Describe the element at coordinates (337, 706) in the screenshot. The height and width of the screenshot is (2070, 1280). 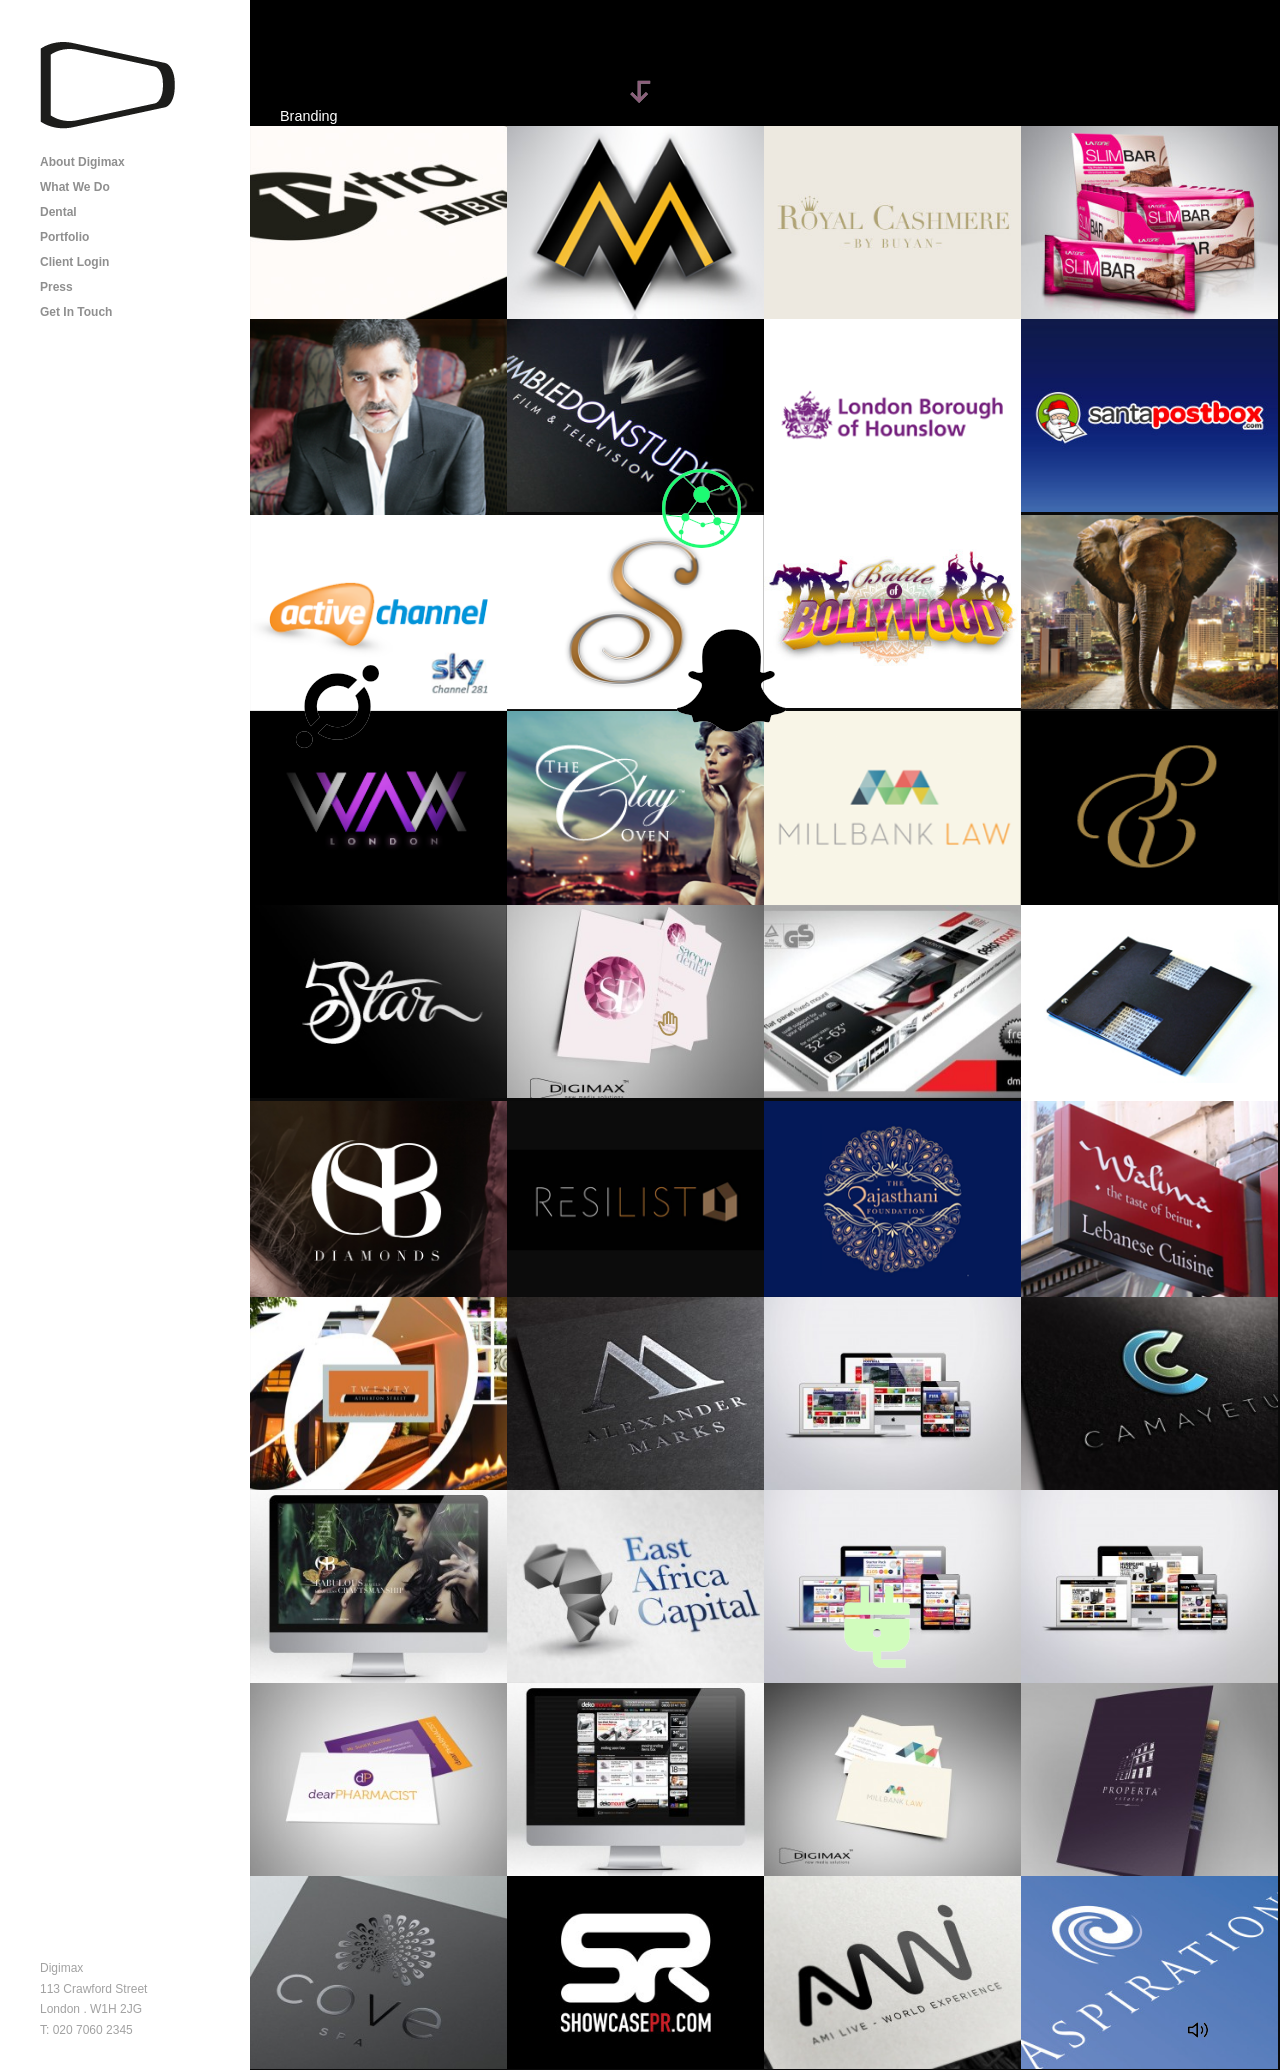
I see `icon logo for the simple-icons project` at that location.